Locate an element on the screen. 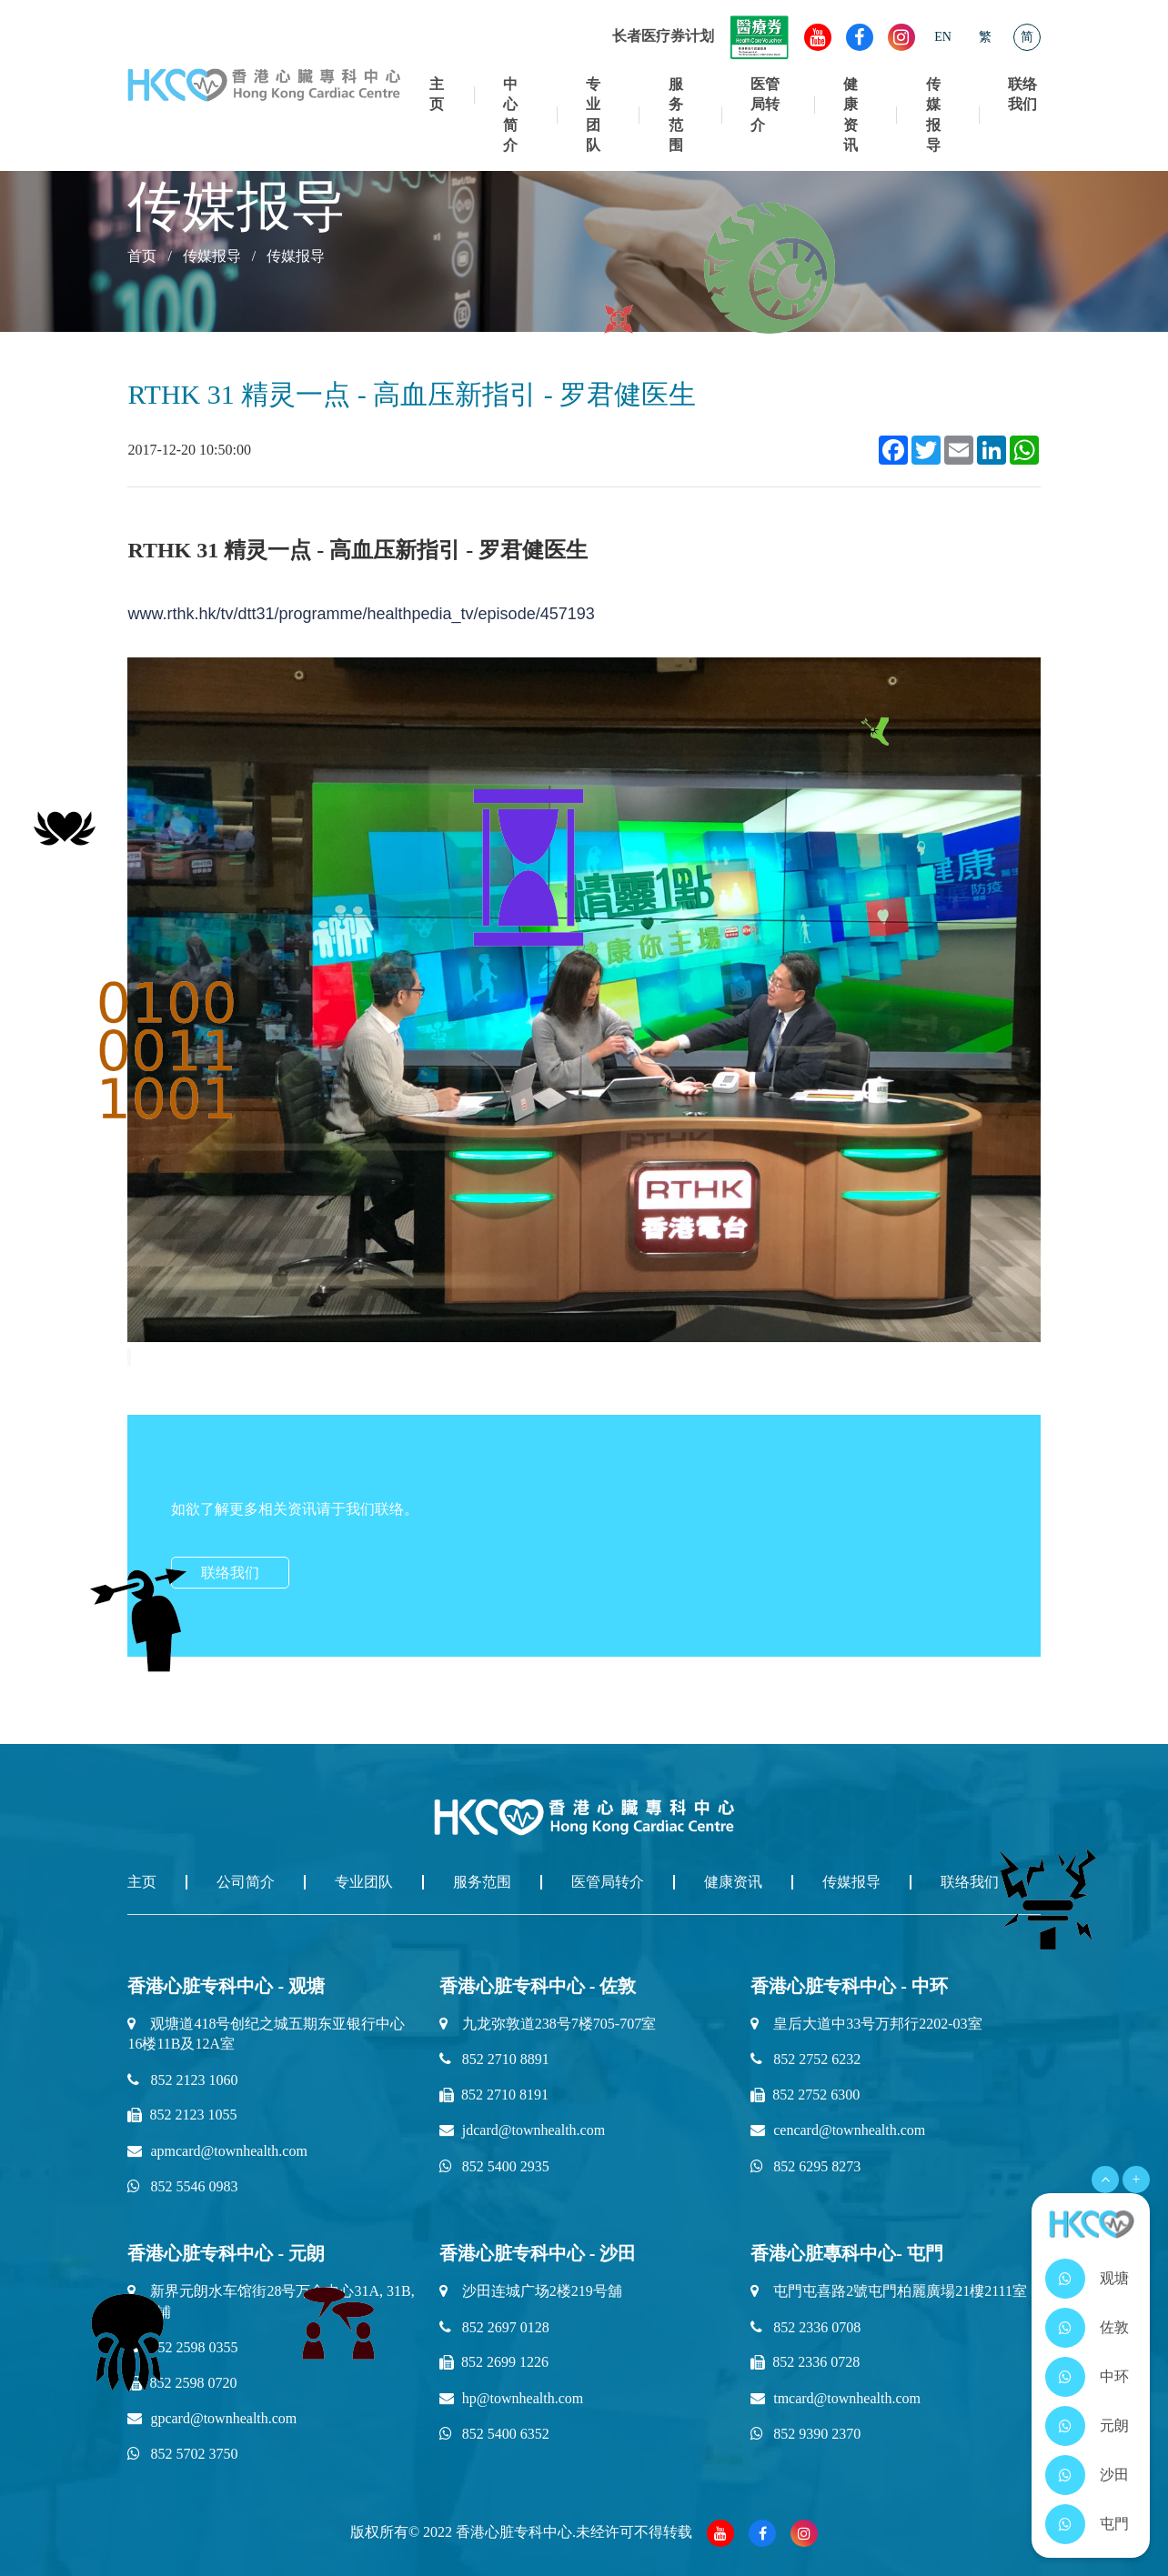 This screenshot has width=1168, height=2576. select squid or cephalopod character is located at coordinates (127, 2344).